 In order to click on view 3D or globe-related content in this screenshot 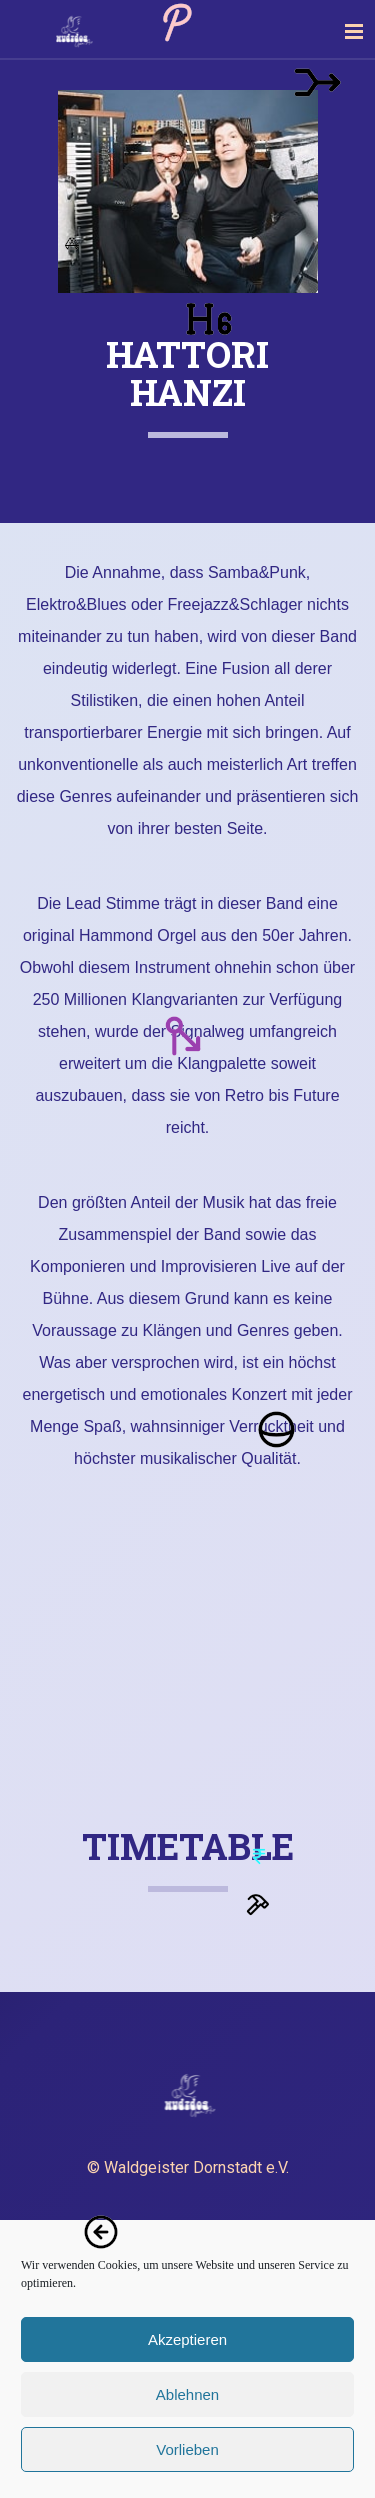, I will do `click(276, 1429)`.